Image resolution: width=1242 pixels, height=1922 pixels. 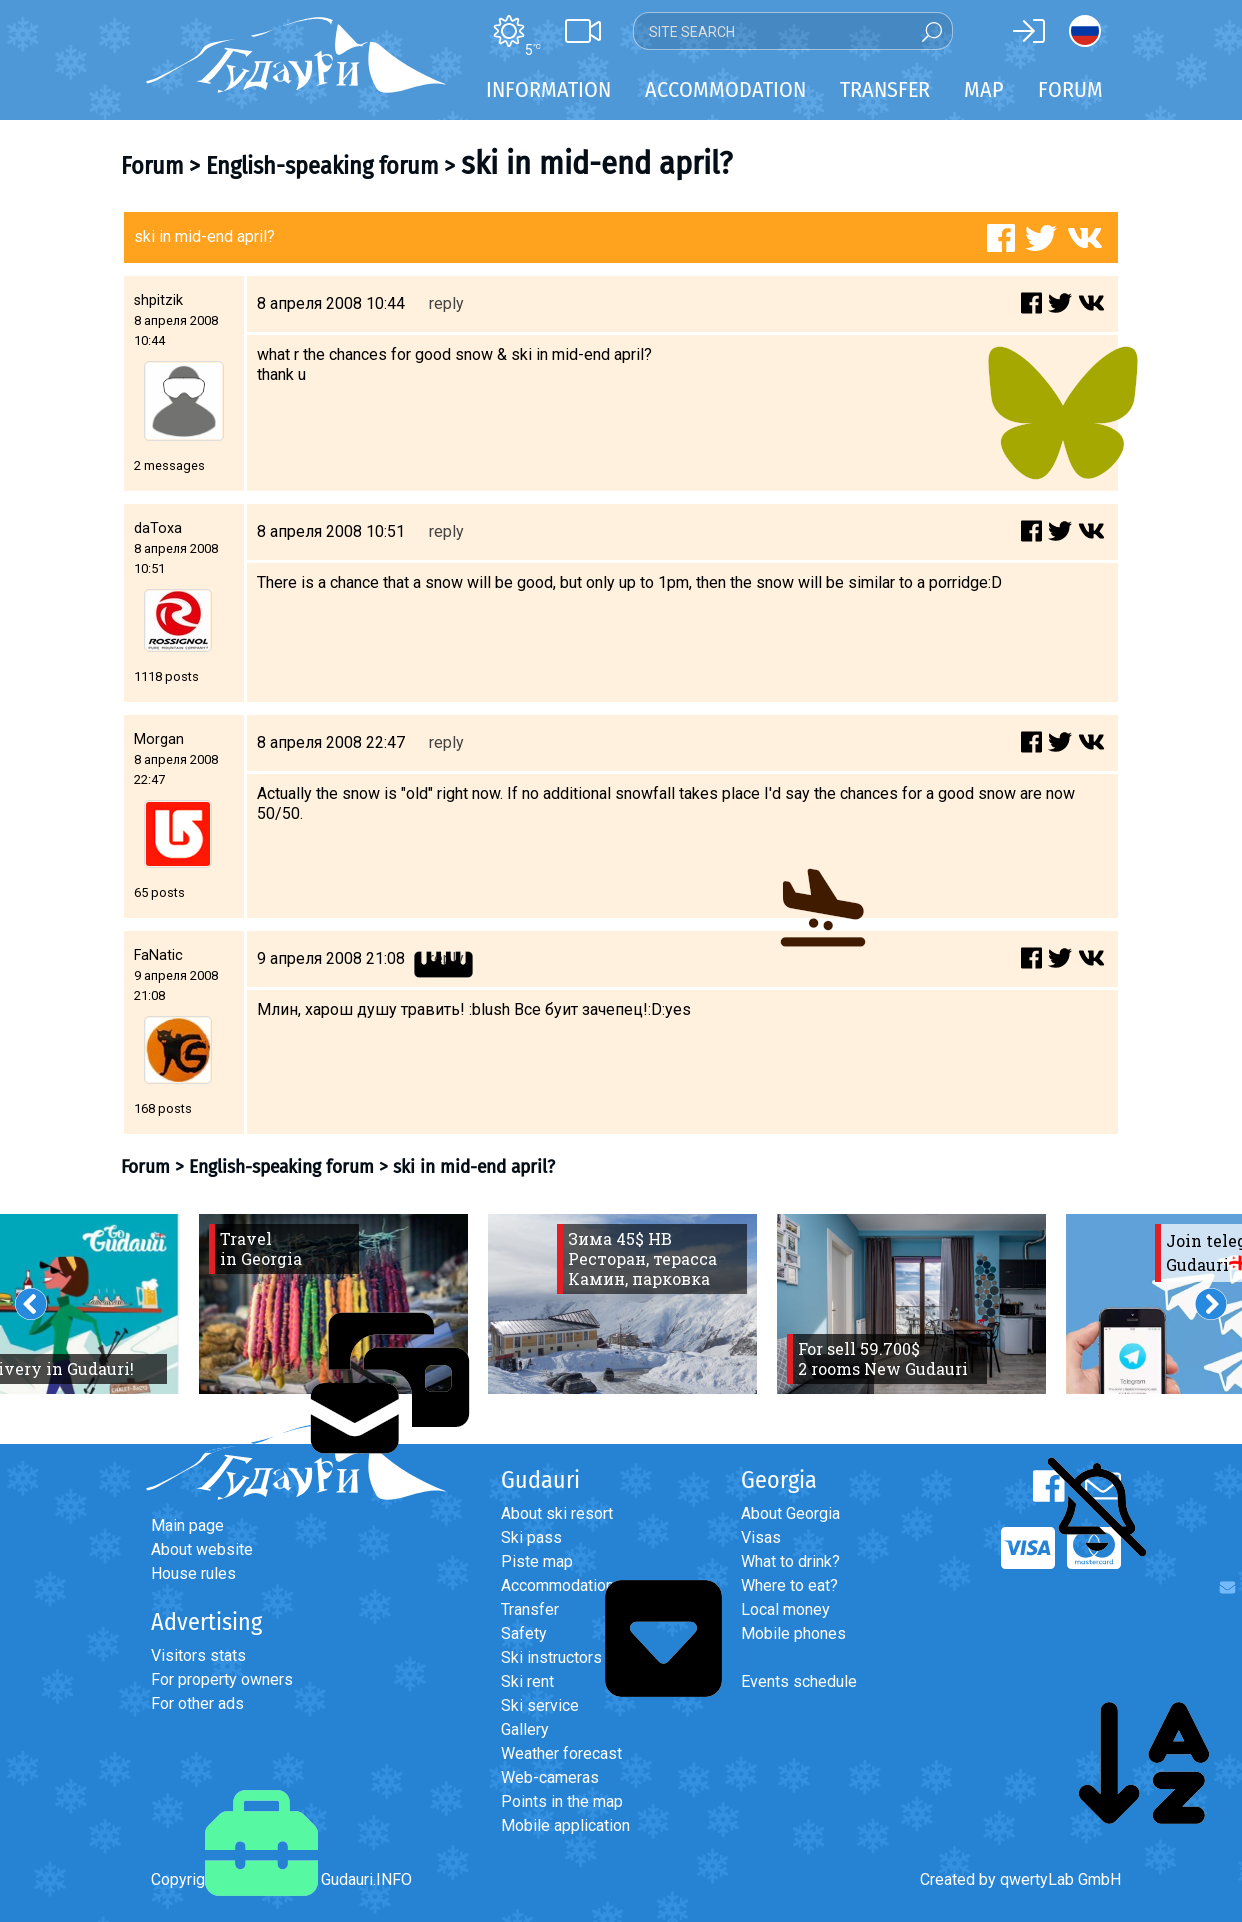 I want to click on open your inbox, so click(x=1227, y=1587).